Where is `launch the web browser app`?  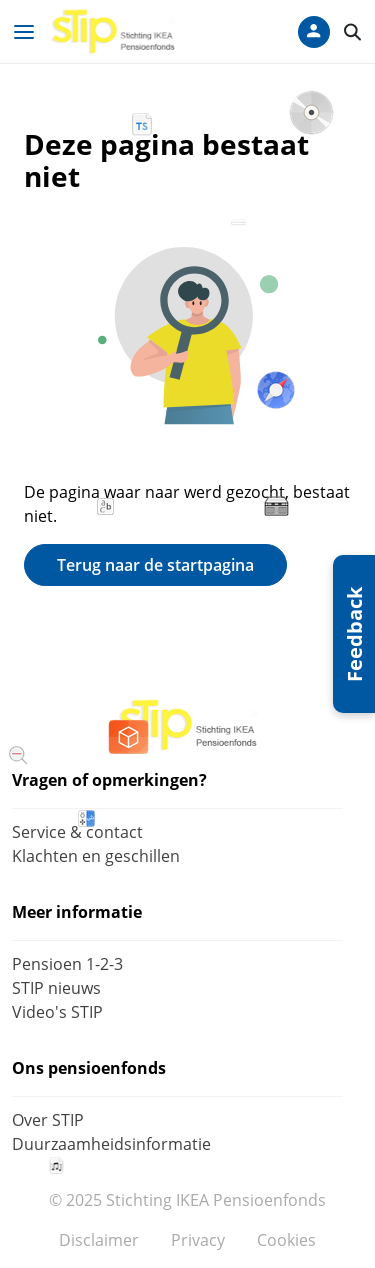
launch the web browser app is located at coordinates (276, 390).